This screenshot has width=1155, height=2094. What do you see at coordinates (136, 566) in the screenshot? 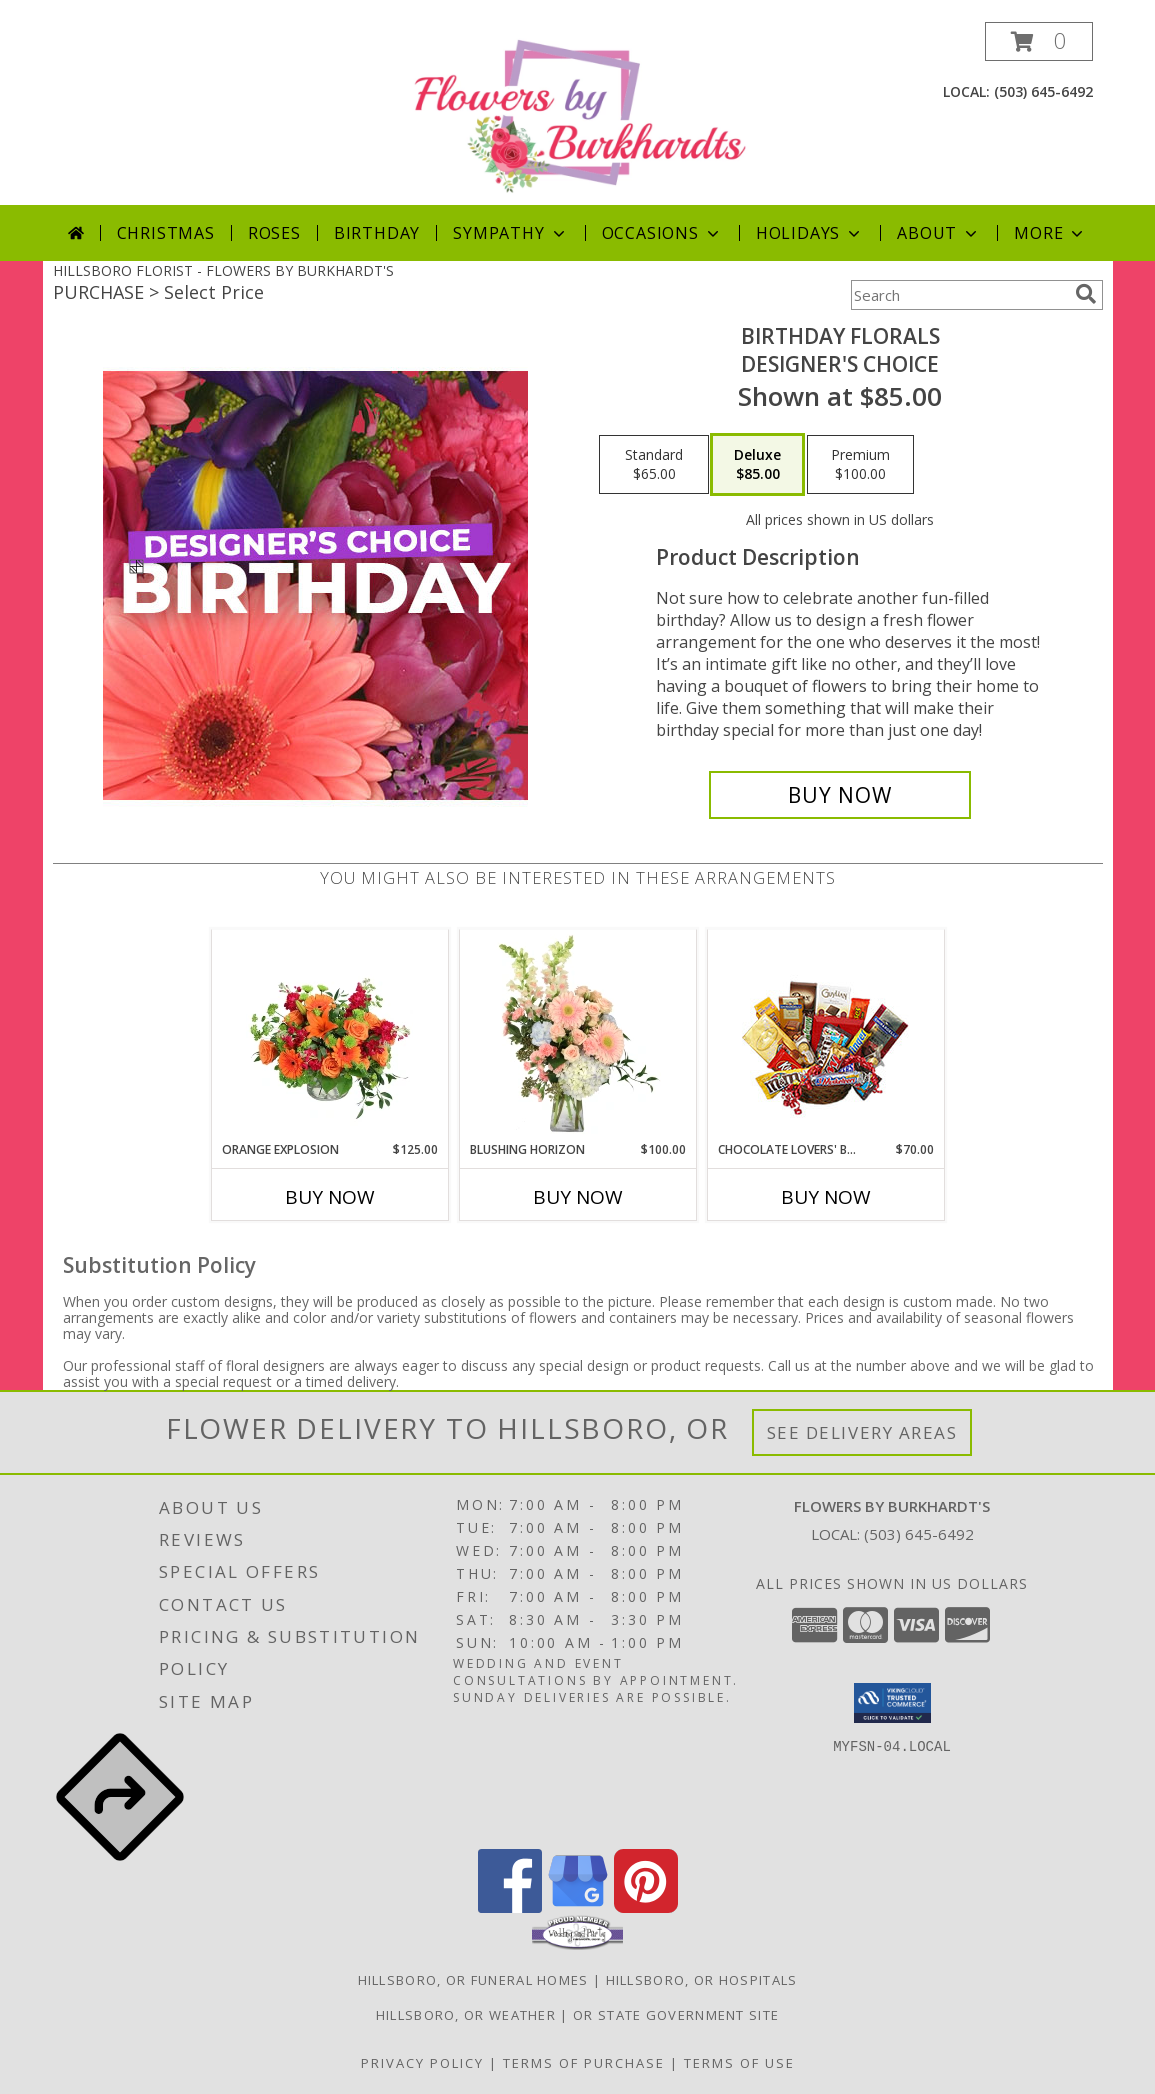
I see `indicates transparency in image editing` at bounding box center [136, 566].